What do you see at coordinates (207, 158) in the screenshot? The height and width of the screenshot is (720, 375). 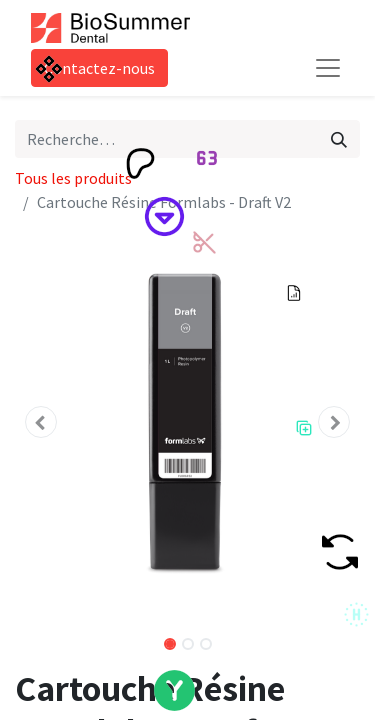 I see `displays the number 63 as a label or identifier` at bounding box center [207, 158].